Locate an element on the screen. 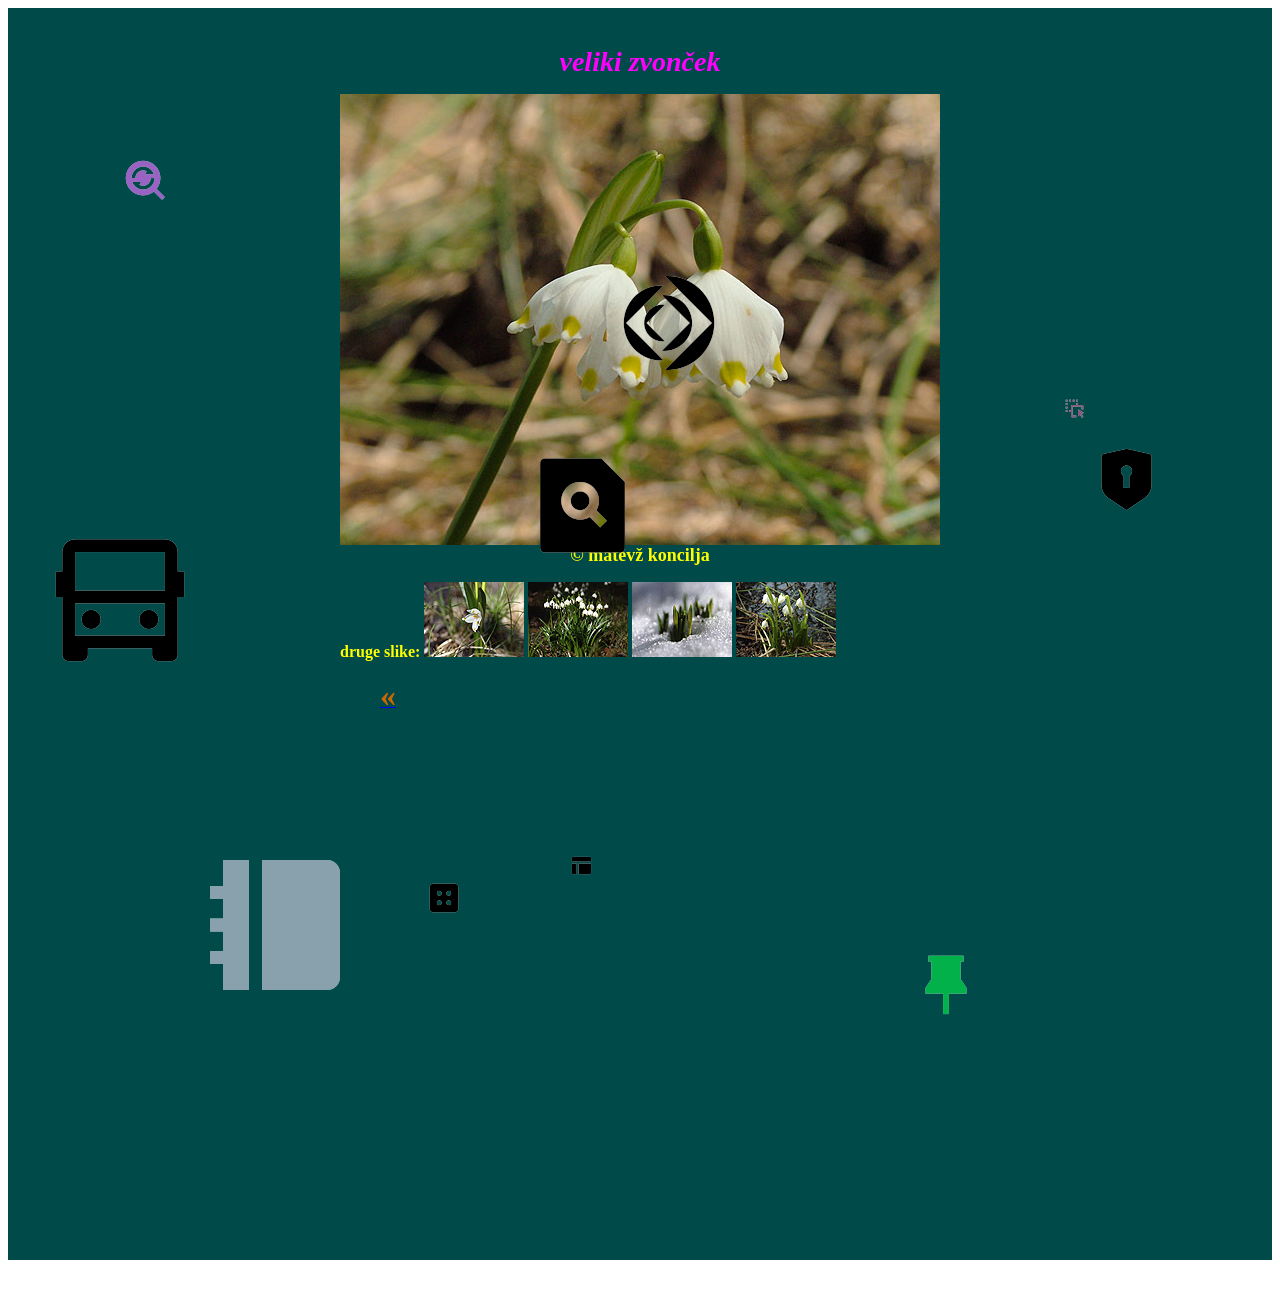  pin an item to keep it visible is located at coordinates (946, 982).